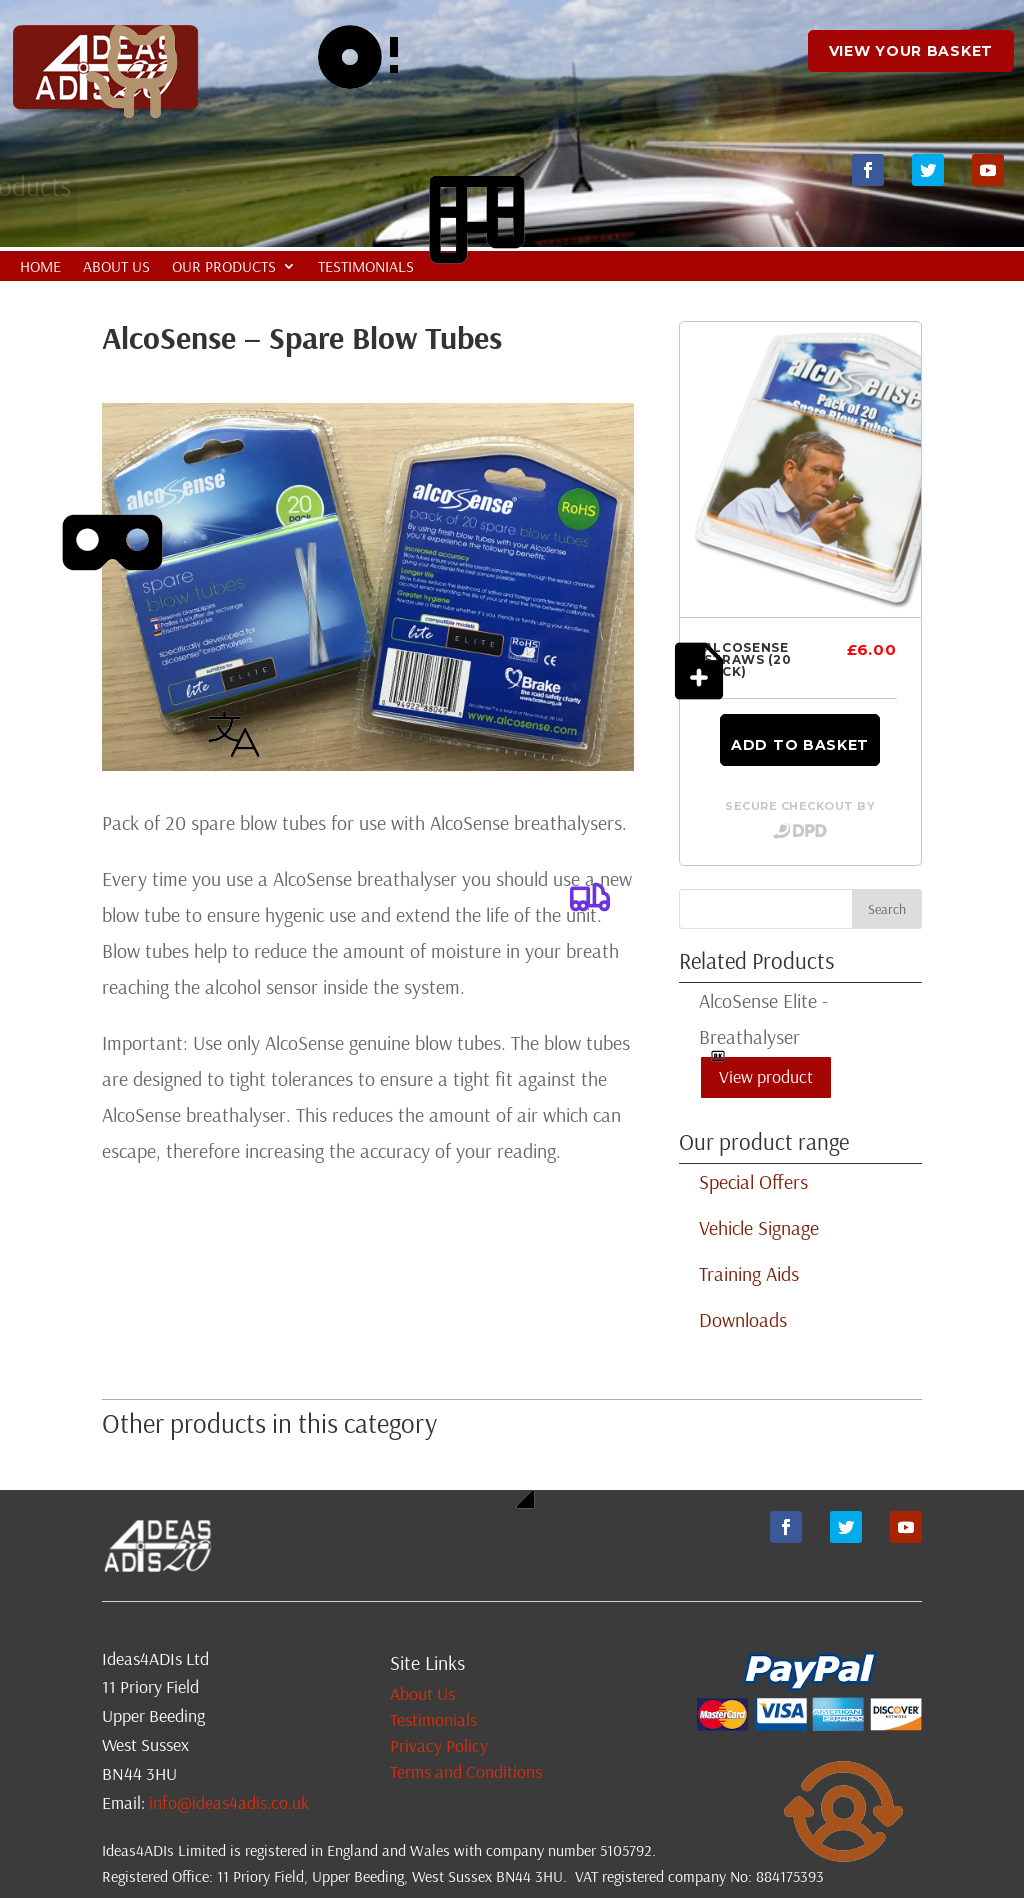 This screenshot has width=1024, height=1898. I want to click on indicates 8K video resolution quality, so click(718, 1056).